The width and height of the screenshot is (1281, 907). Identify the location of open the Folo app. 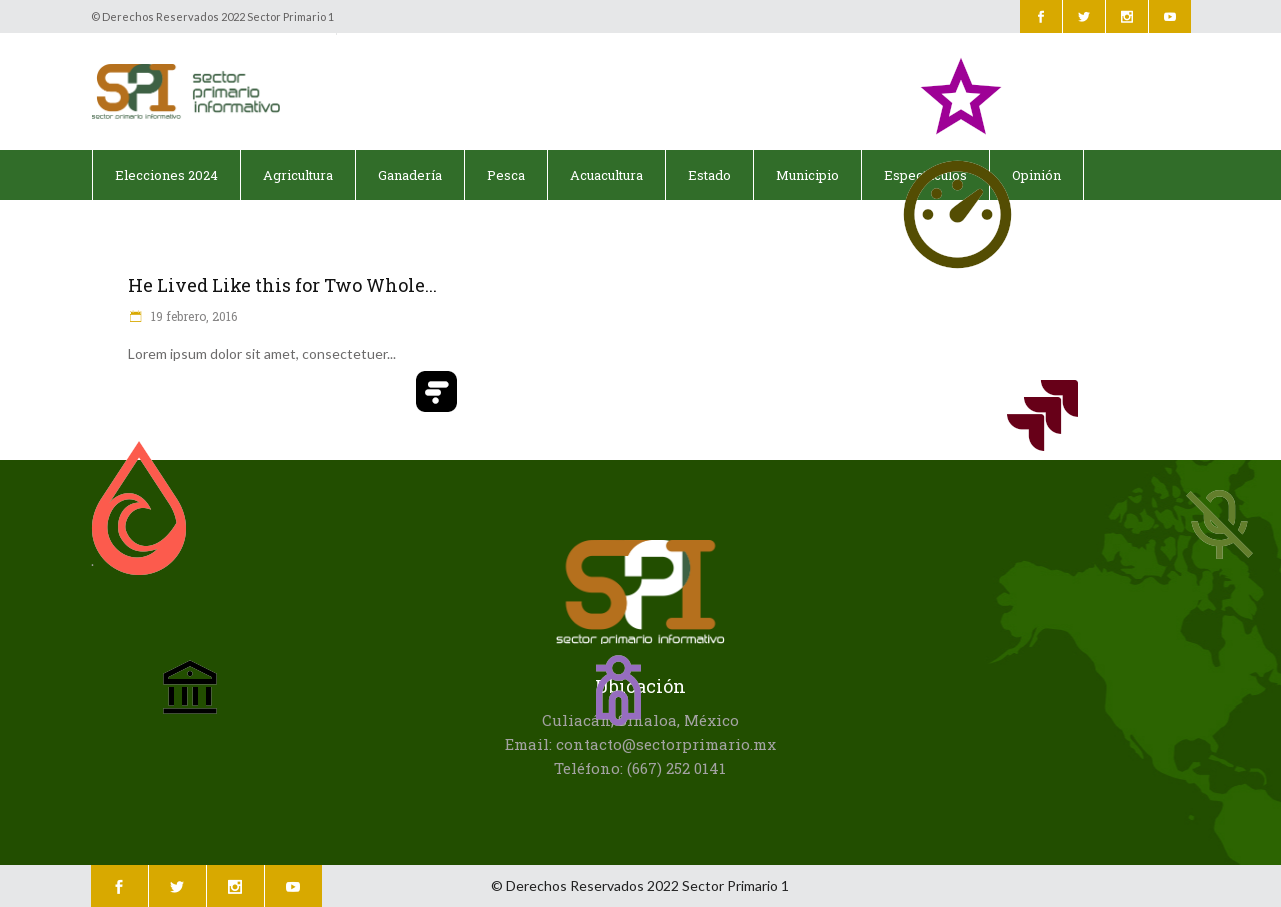
(436, 391).